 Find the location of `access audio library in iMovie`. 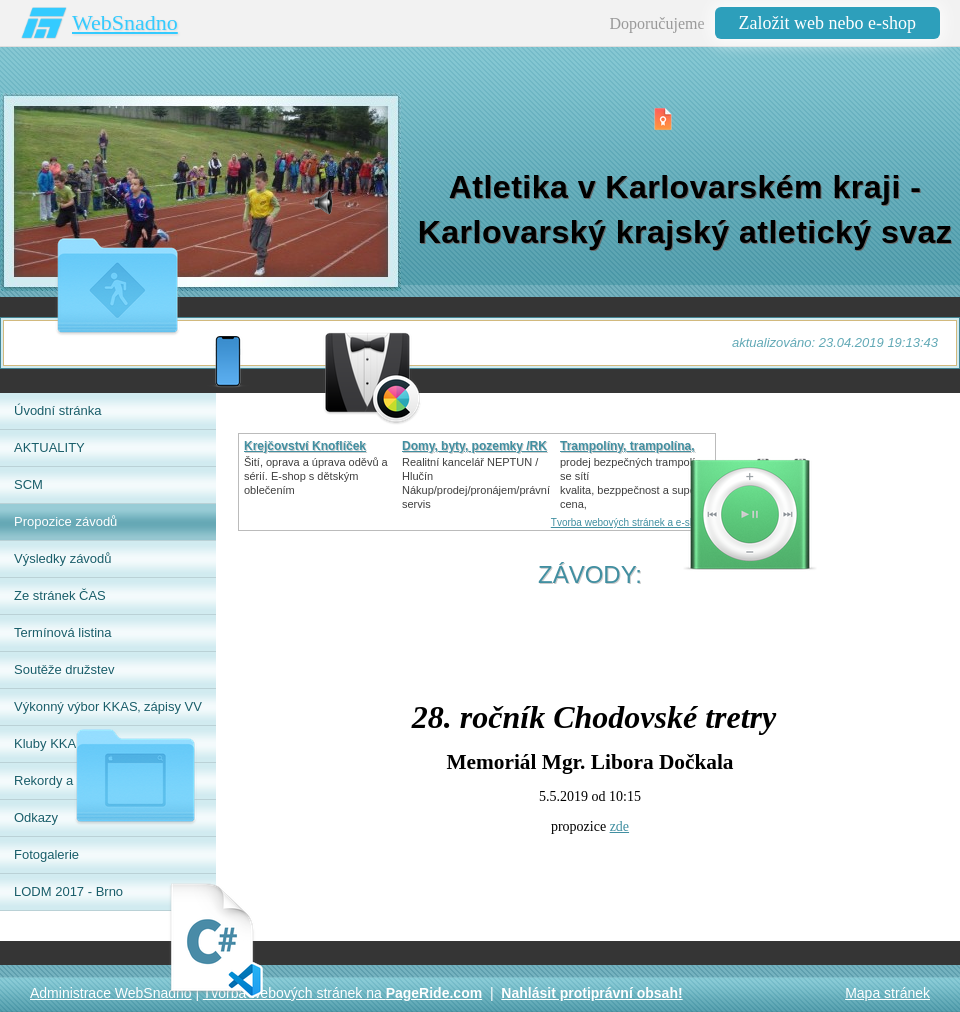

access audio library in iMovie is located at coordinates (323, 202).